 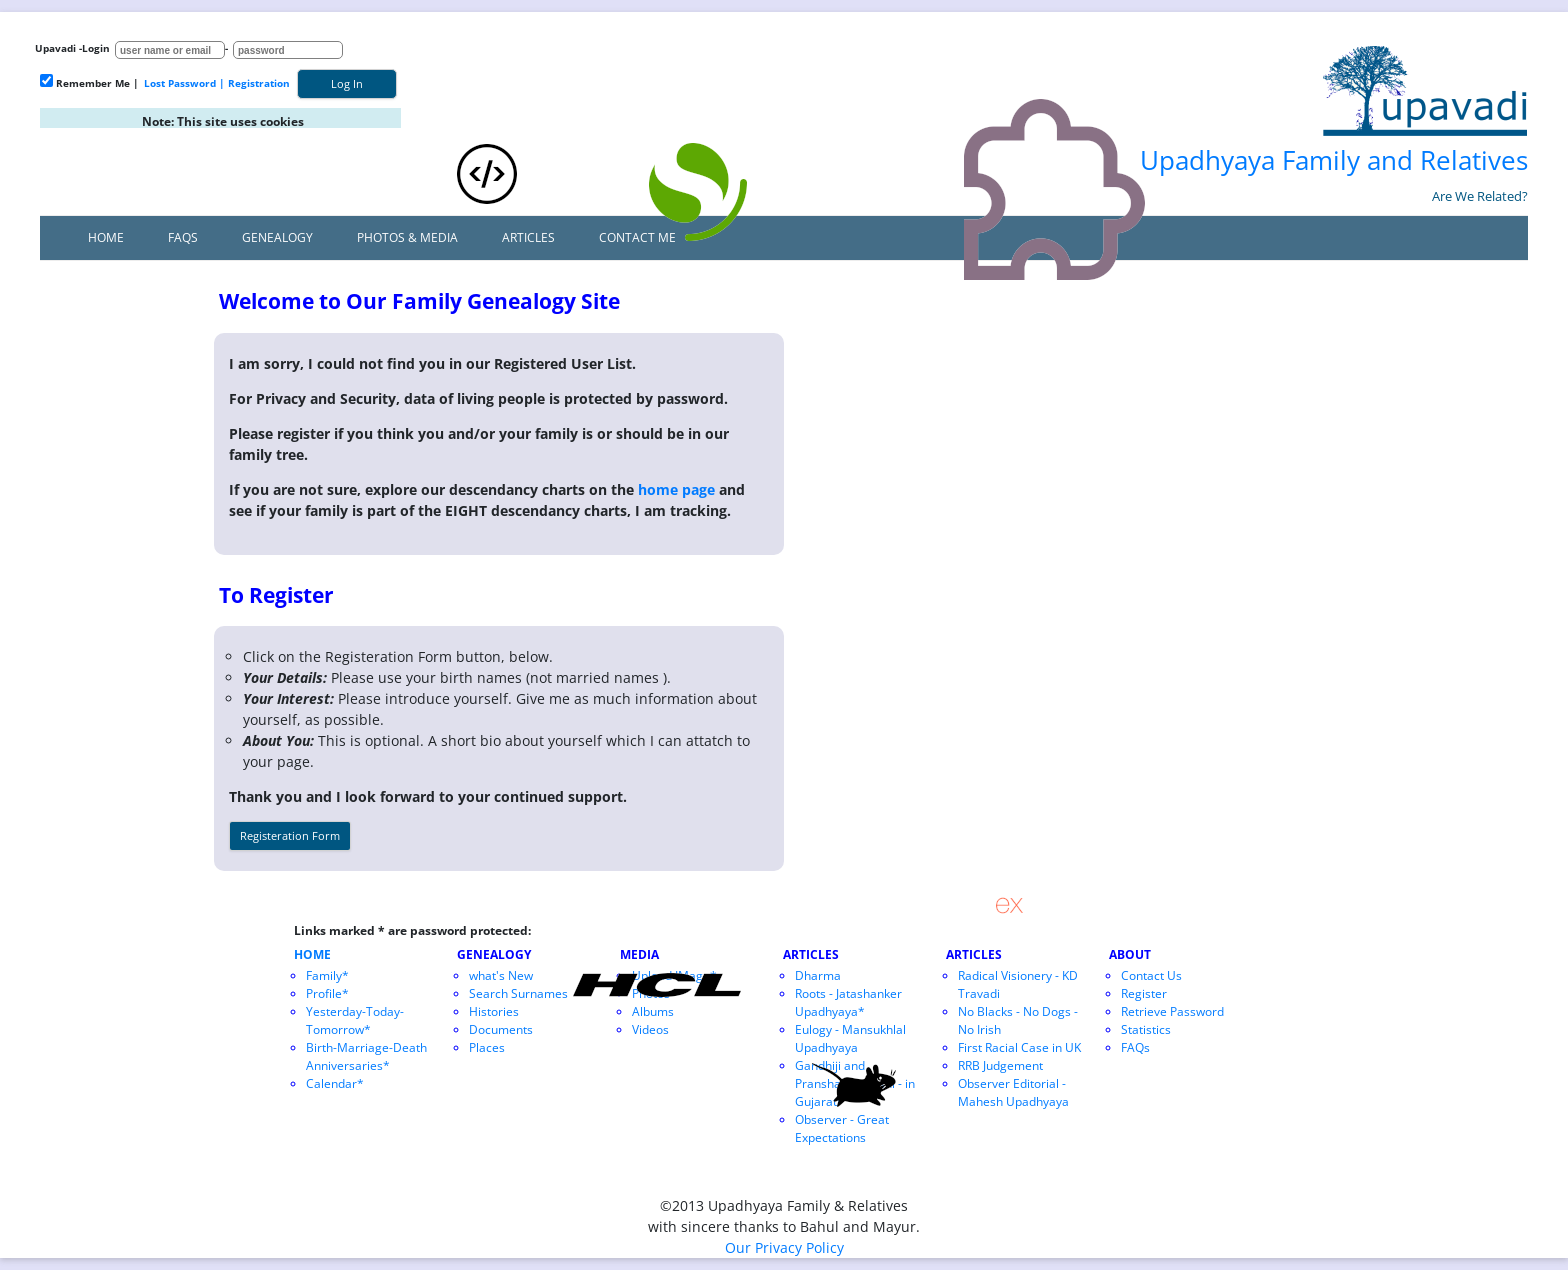 What do you see at coordinates (657, 985) in the screenshot?
I see `HCL Technologies company logo` at bounding box center [657, 985].